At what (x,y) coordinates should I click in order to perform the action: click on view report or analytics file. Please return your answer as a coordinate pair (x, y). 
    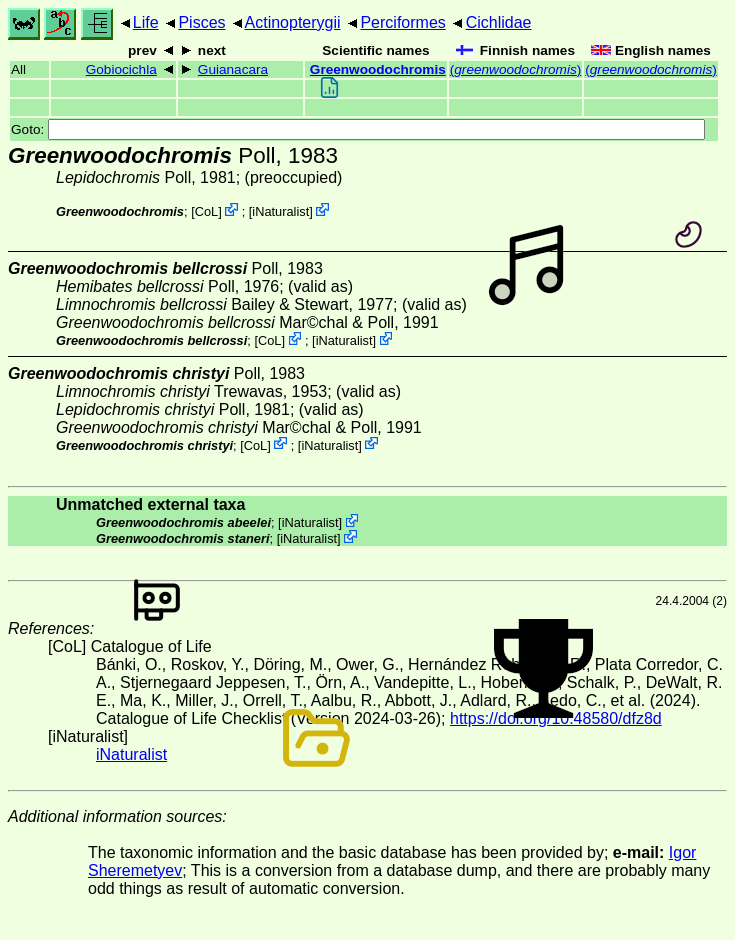
    Looking at the image, I should click on (329, 87).